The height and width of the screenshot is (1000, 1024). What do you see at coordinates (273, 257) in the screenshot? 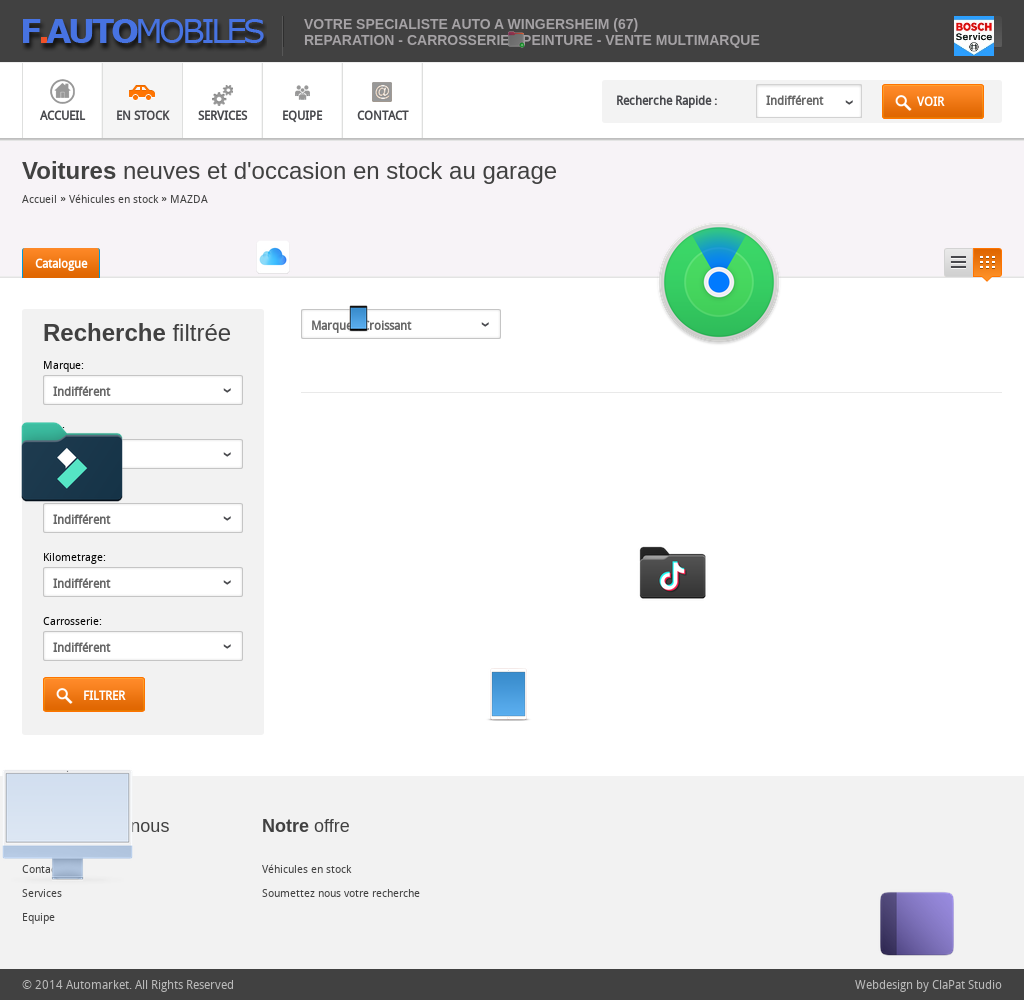
I see `open iCloud Drive to access cloud-stored files` at bounding box center [273, 257].